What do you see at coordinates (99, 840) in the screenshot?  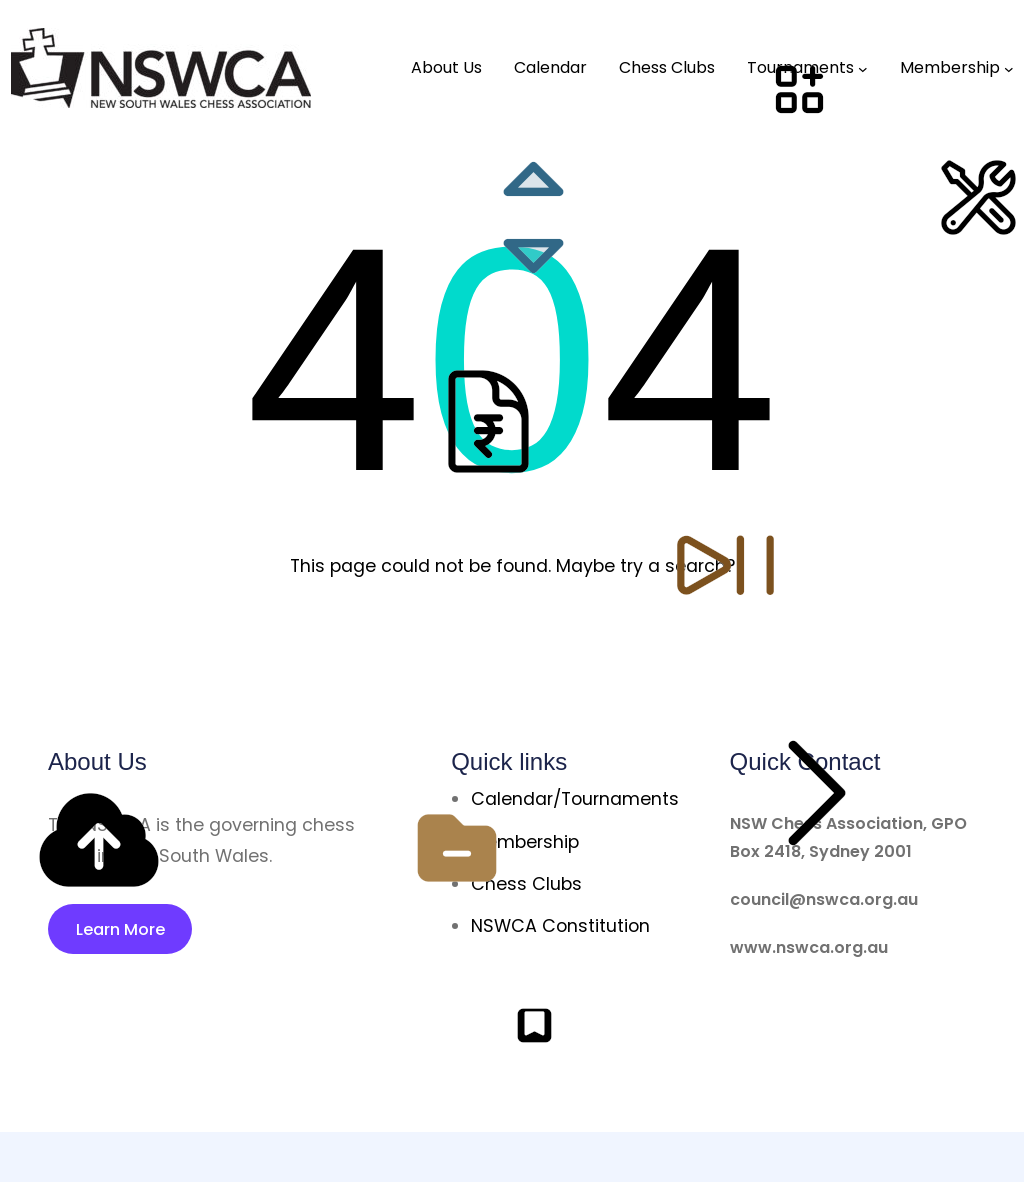 I see `upload file to cloud storage` at bounding box center [99, 840].